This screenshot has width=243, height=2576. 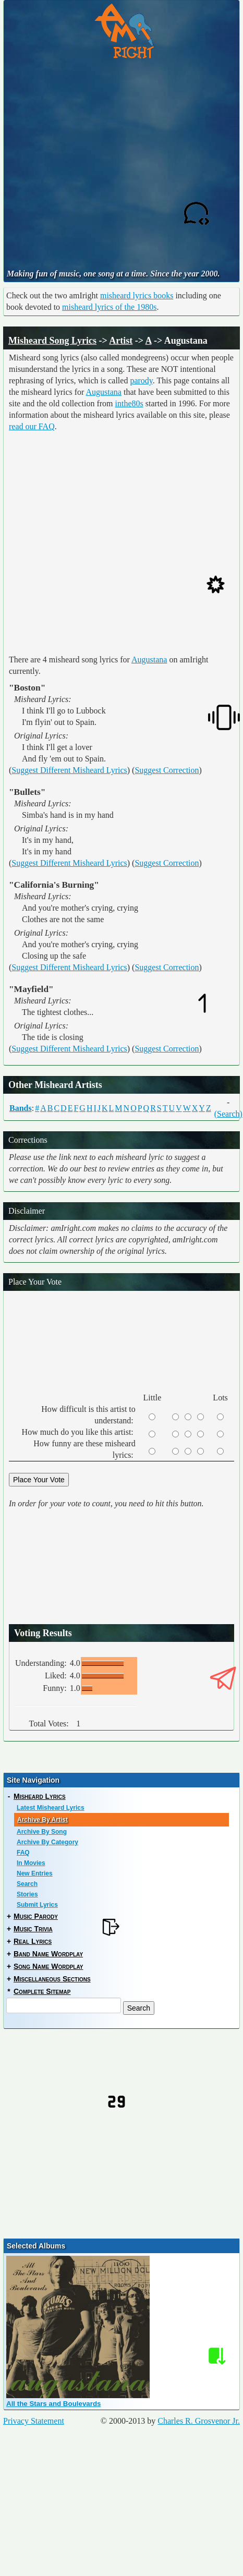 I want to click on indicates first item or top priority, so click(x=203, y=1003).